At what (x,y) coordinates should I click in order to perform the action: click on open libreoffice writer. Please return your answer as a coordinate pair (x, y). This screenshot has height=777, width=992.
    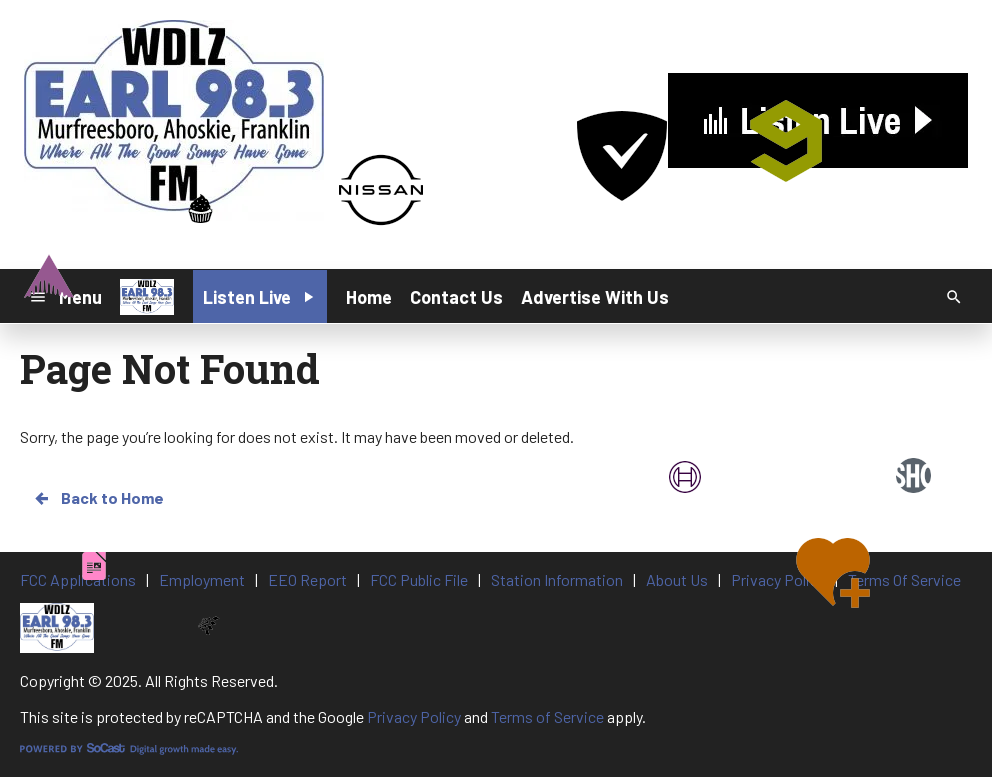
    Looking at the image, I should click on (94, 566).